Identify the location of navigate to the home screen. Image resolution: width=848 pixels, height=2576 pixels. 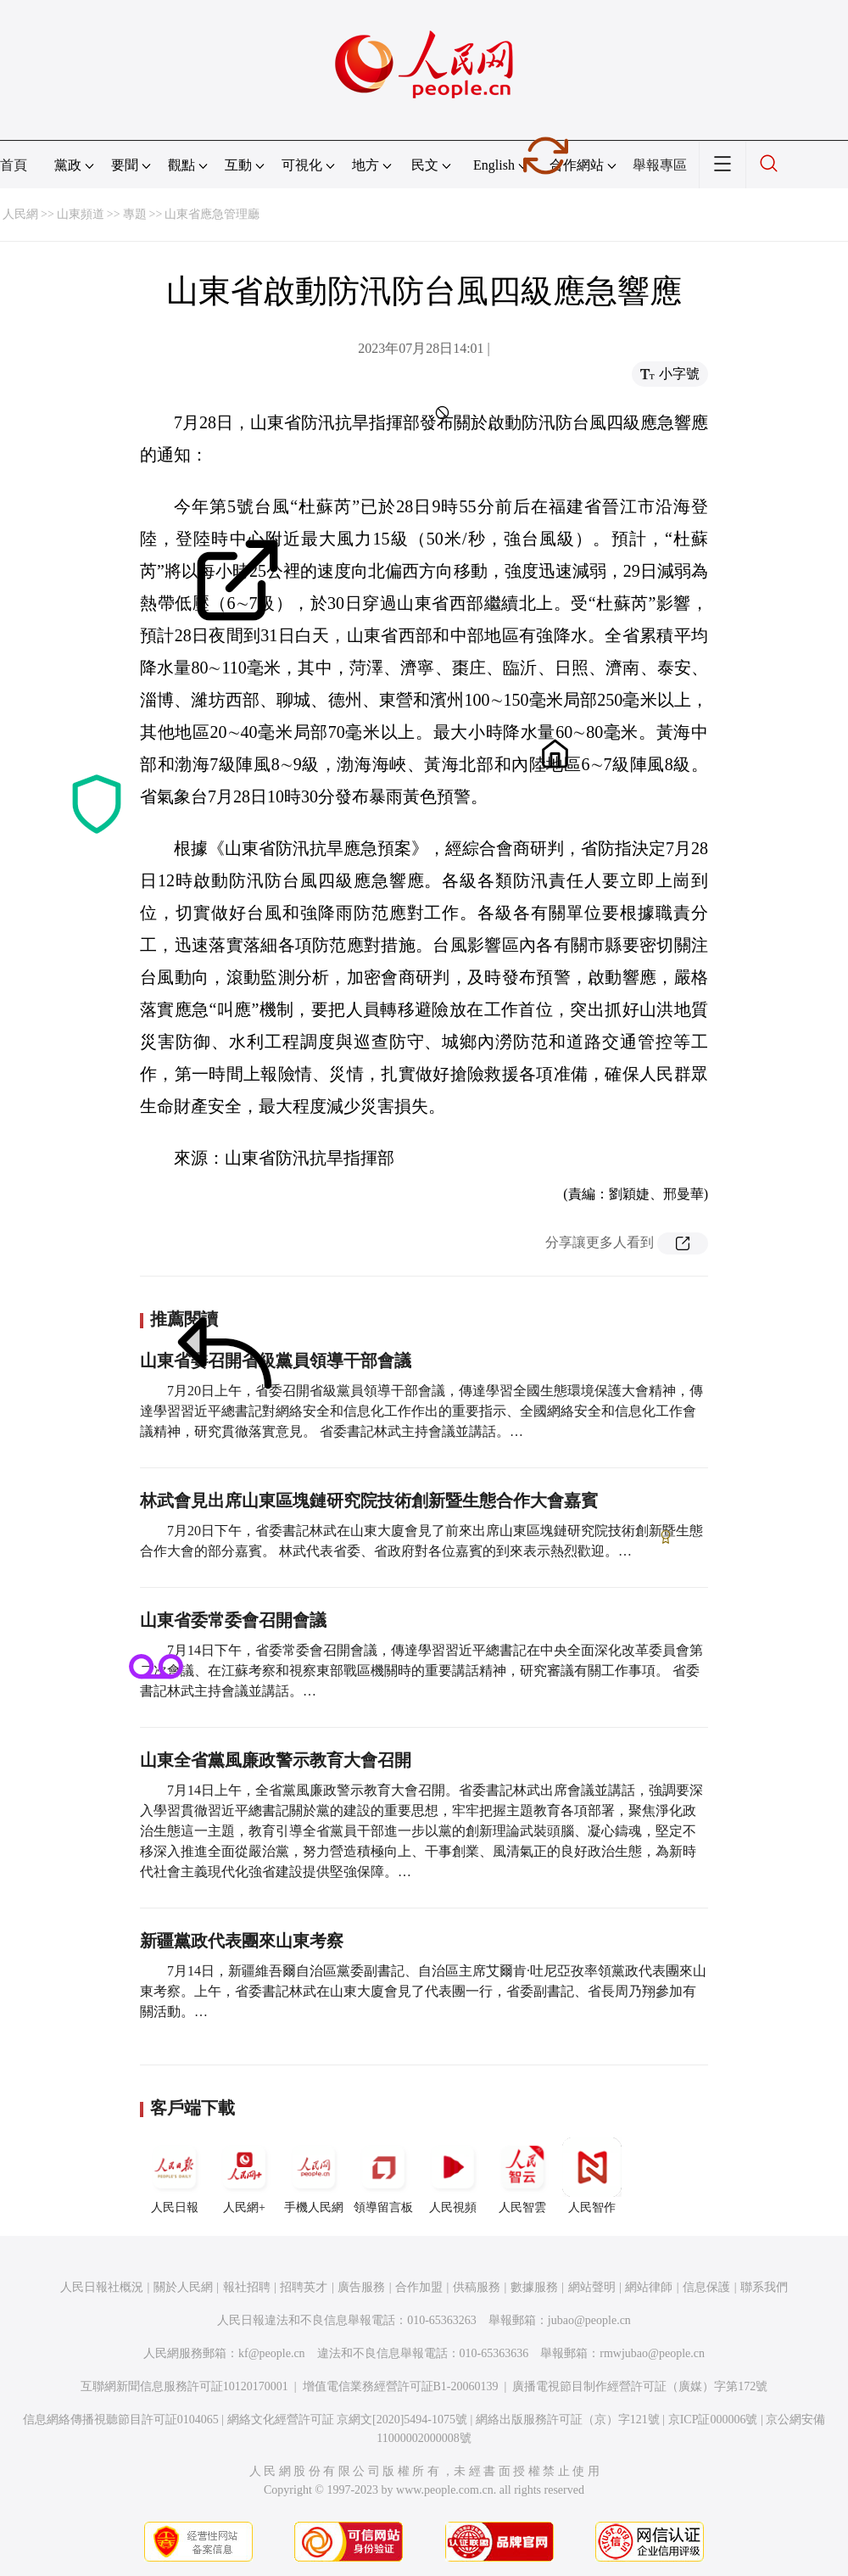
(555, 753).